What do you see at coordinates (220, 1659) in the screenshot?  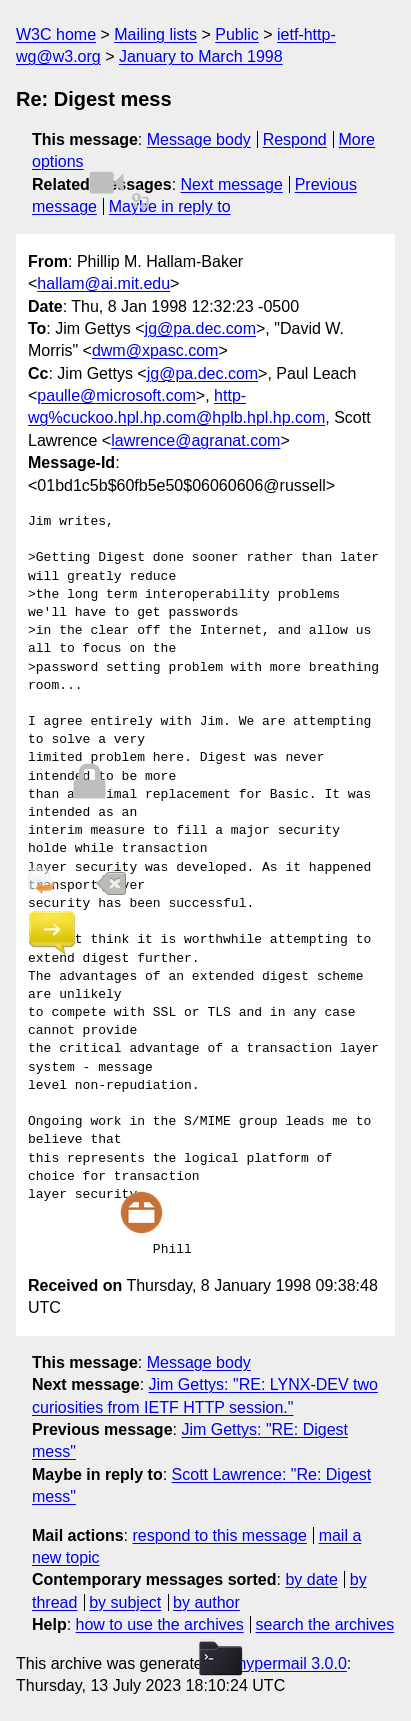 I see `open terminal or command line scripts folder` at bounding box center [220, 1659].